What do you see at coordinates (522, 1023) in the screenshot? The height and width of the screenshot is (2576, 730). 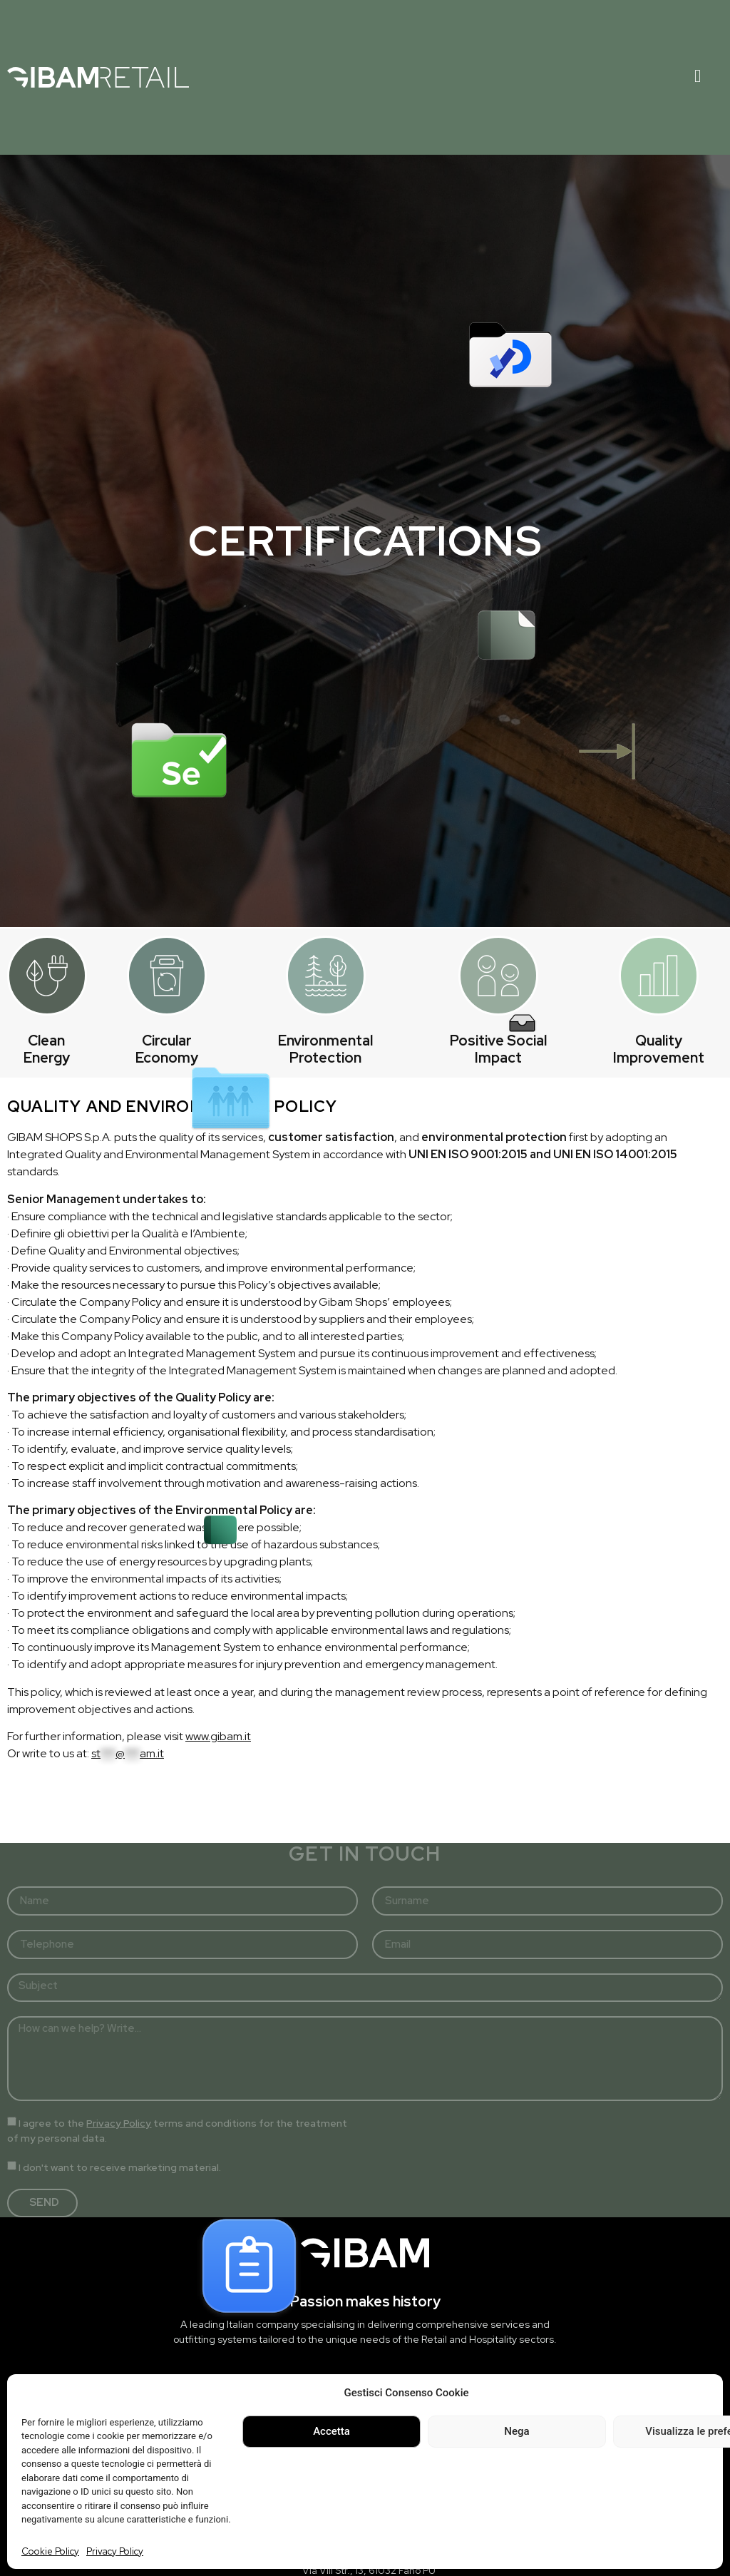 I see `view your inbox messages` at bounding box center [522, 1023].